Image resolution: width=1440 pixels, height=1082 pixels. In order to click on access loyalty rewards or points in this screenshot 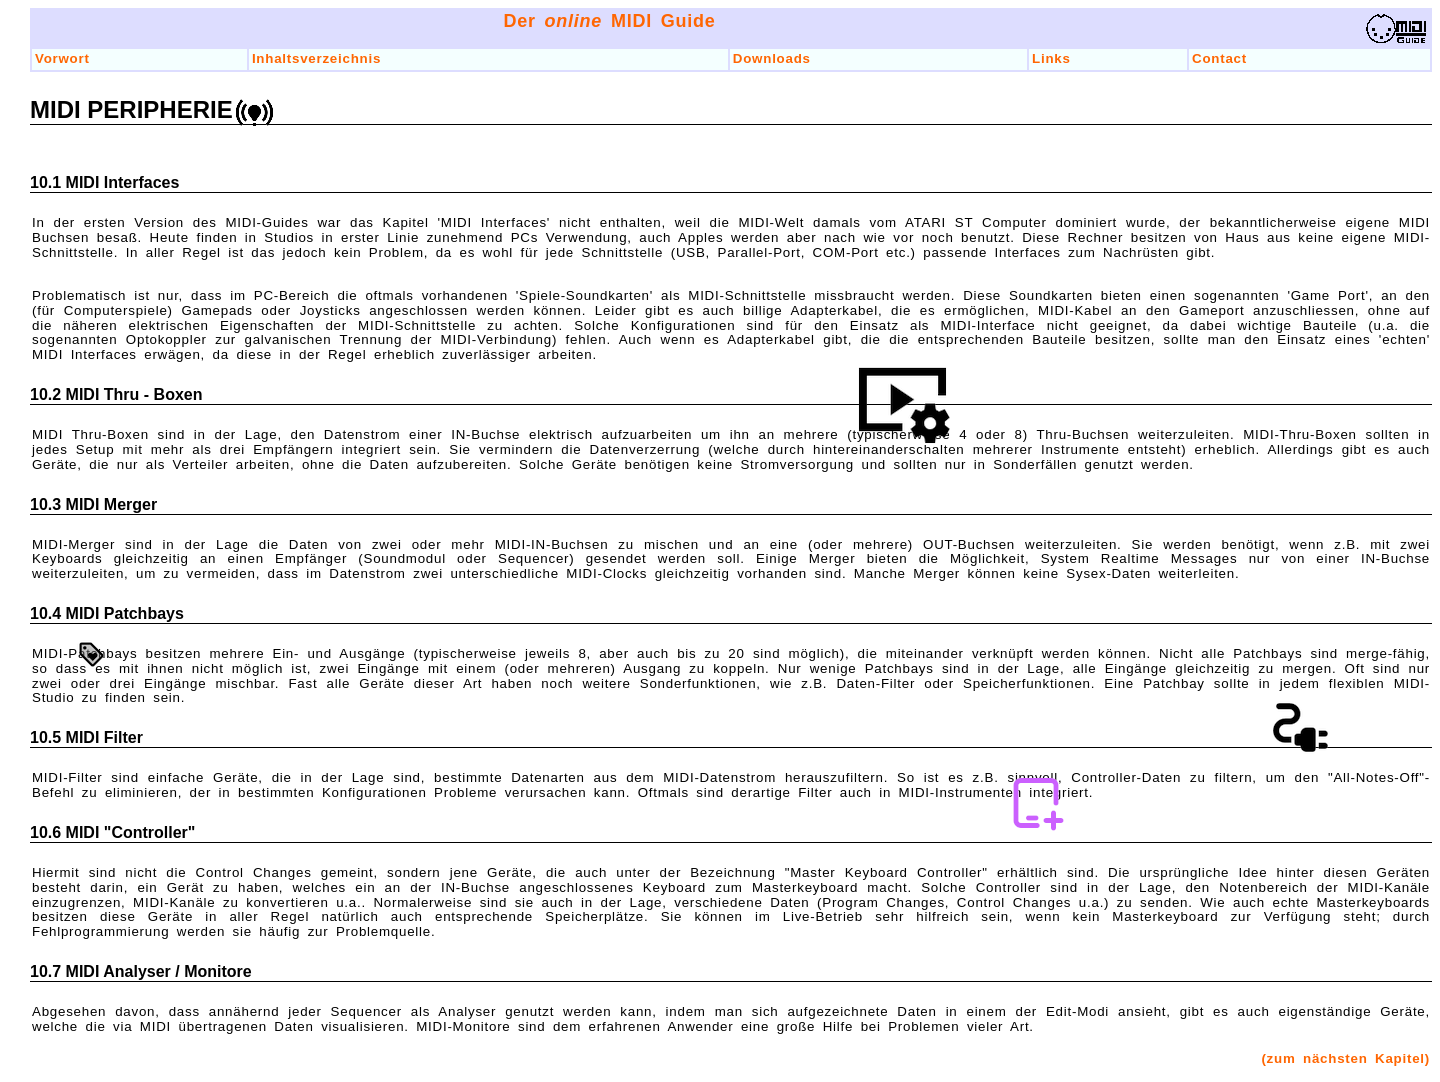, I will do `click(91, 654)`.